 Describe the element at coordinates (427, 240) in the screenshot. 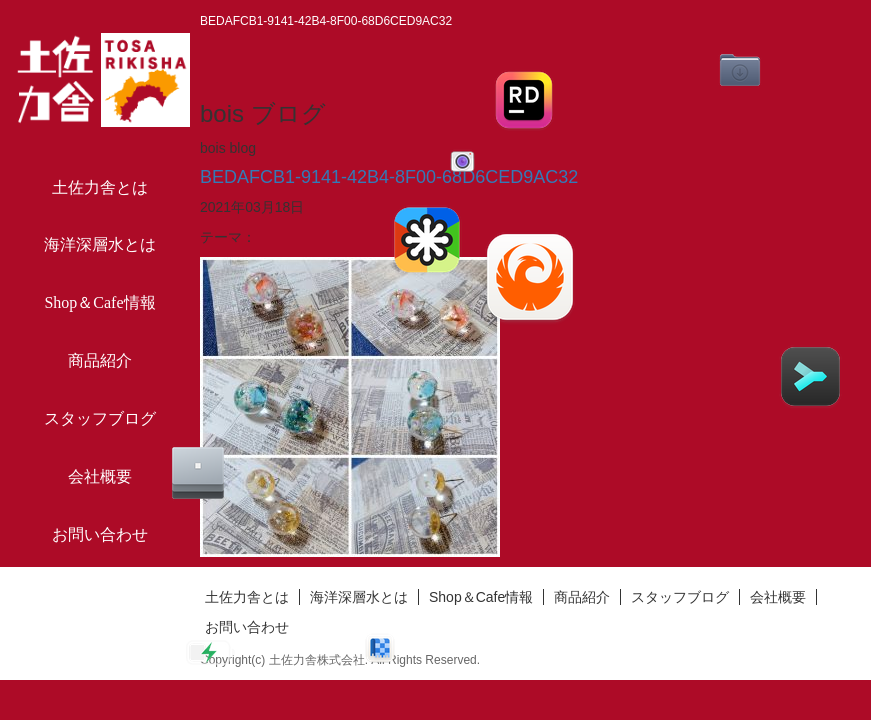

I see `open Boxy SVG vector graphics editor` at that location.